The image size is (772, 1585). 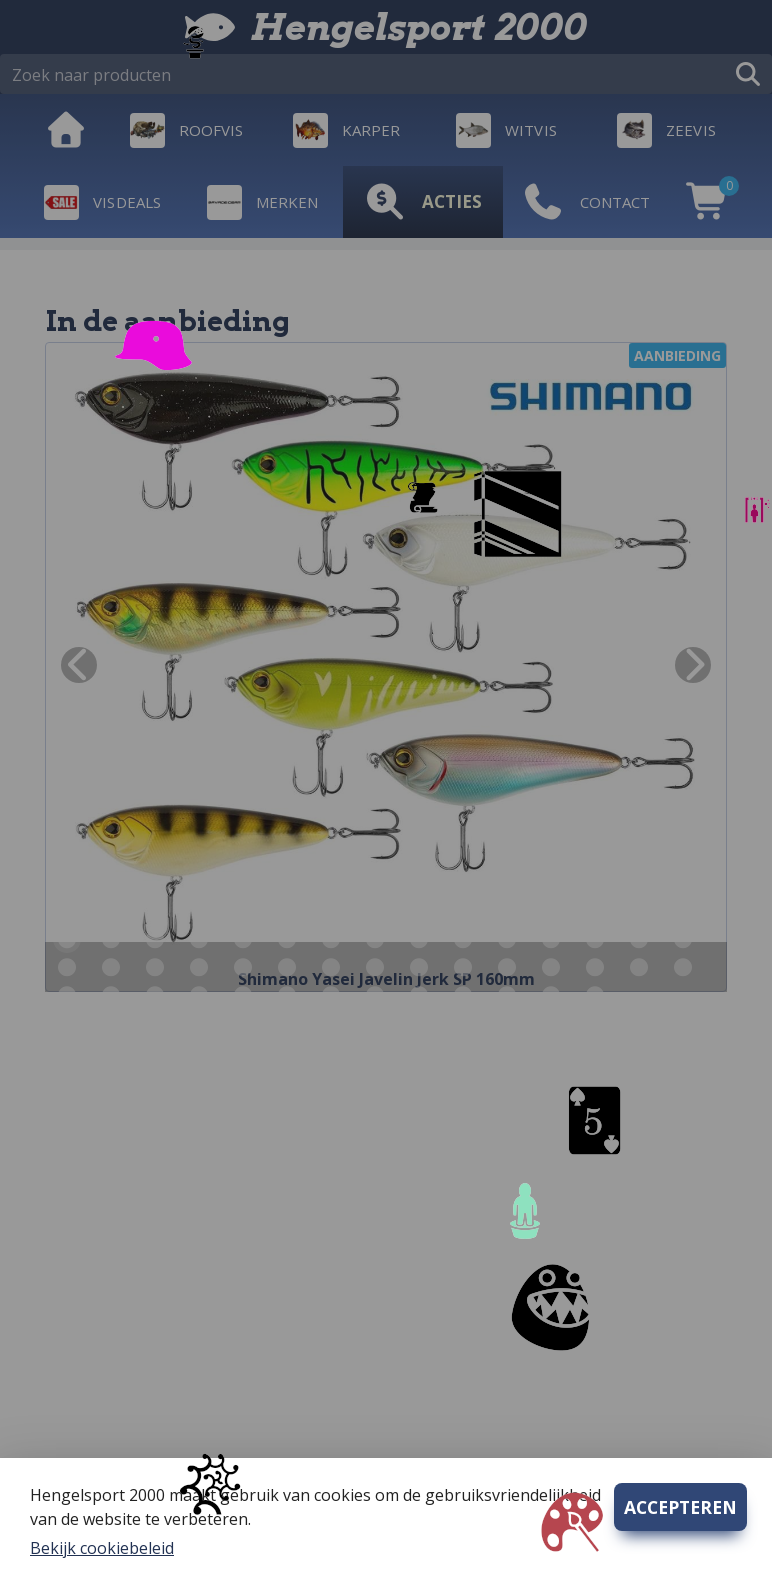 I want to click on access color or theme customization options, so click(x=572, y=1522).